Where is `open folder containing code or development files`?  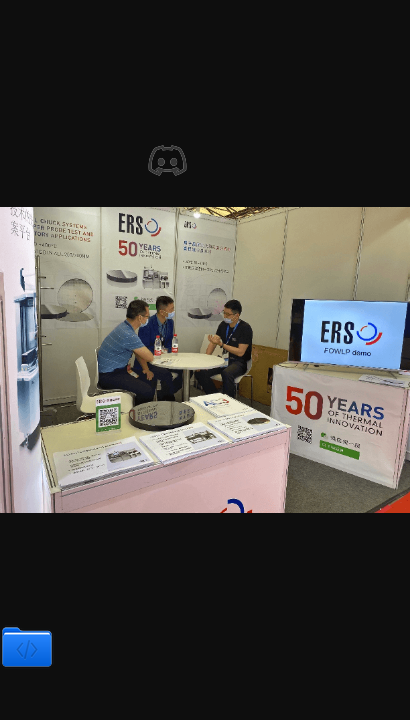
open folder containing code or development files is located at coordinates (27, 647).